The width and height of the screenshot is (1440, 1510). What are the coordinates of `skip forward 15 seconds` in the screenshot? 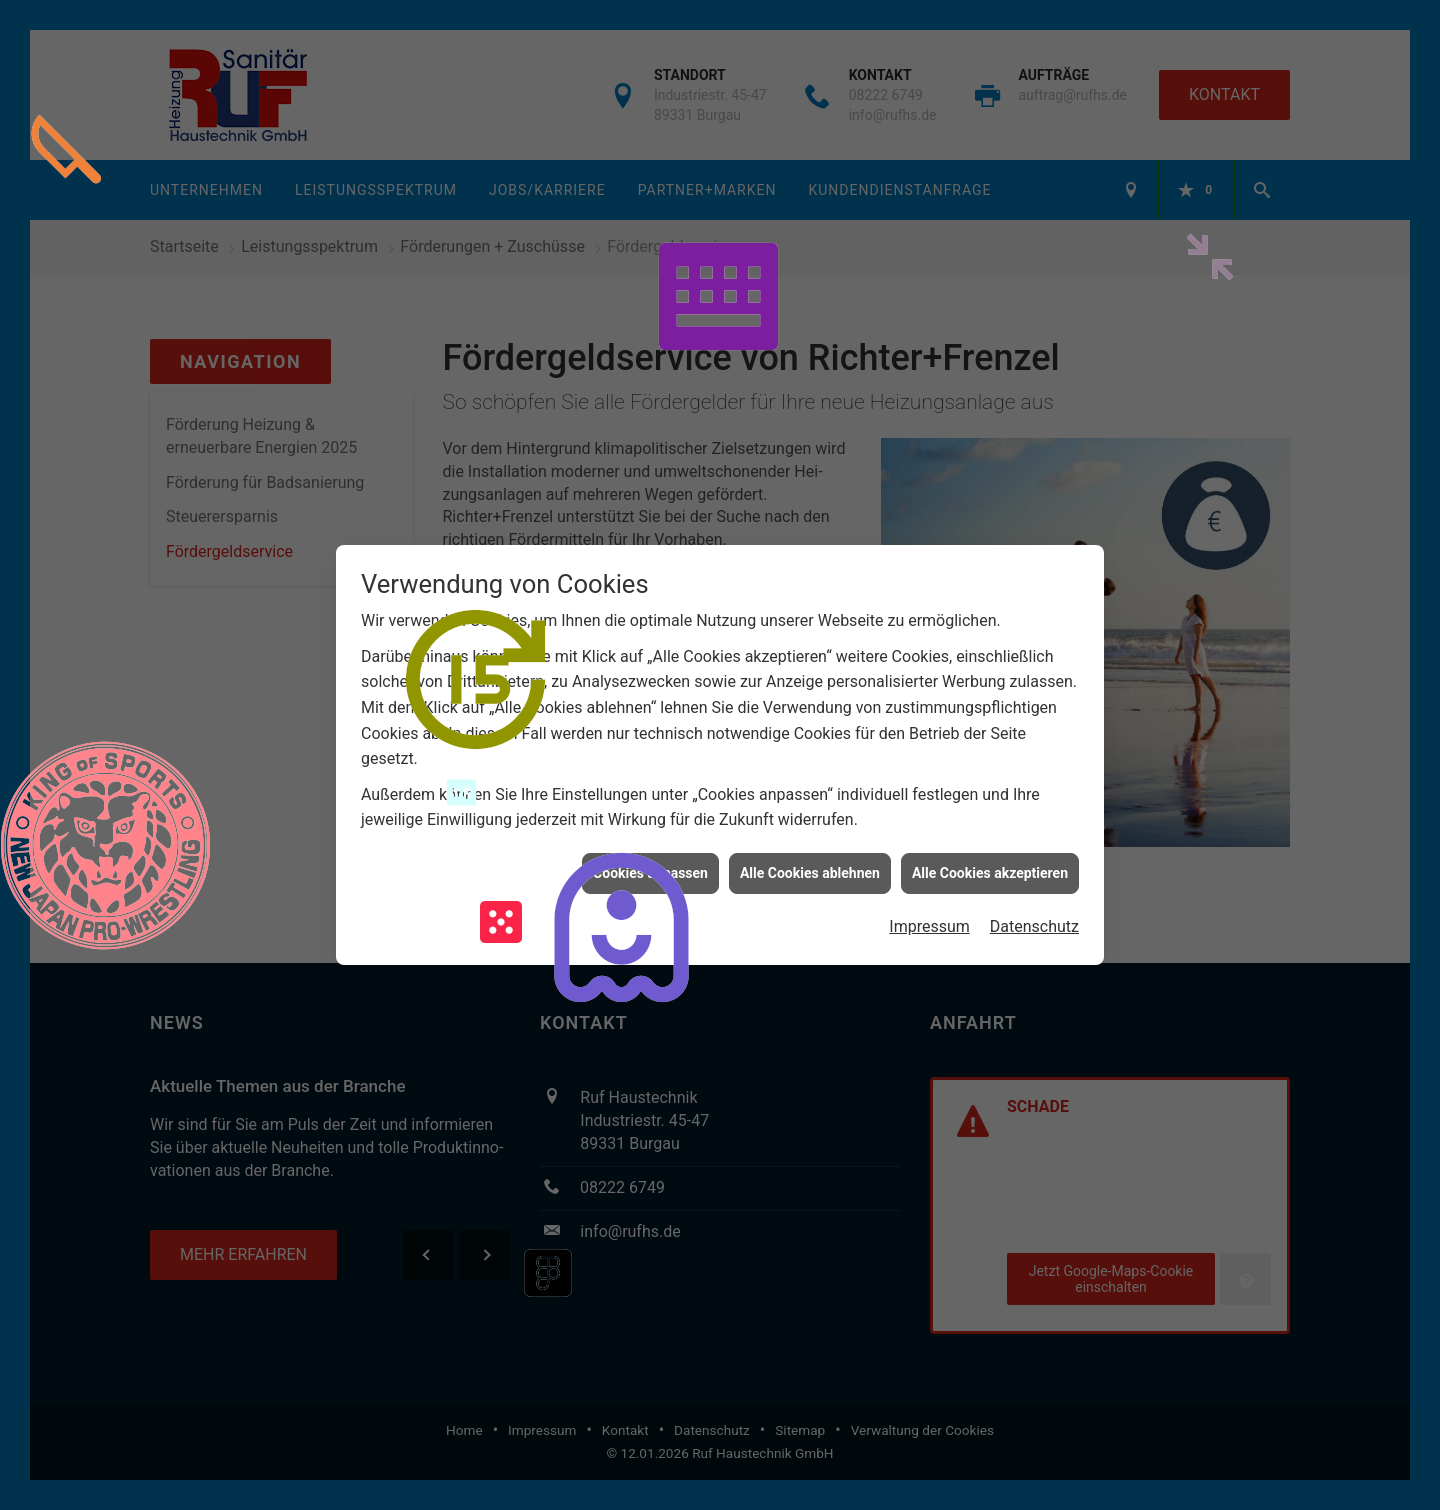 It's located at (475, 679).